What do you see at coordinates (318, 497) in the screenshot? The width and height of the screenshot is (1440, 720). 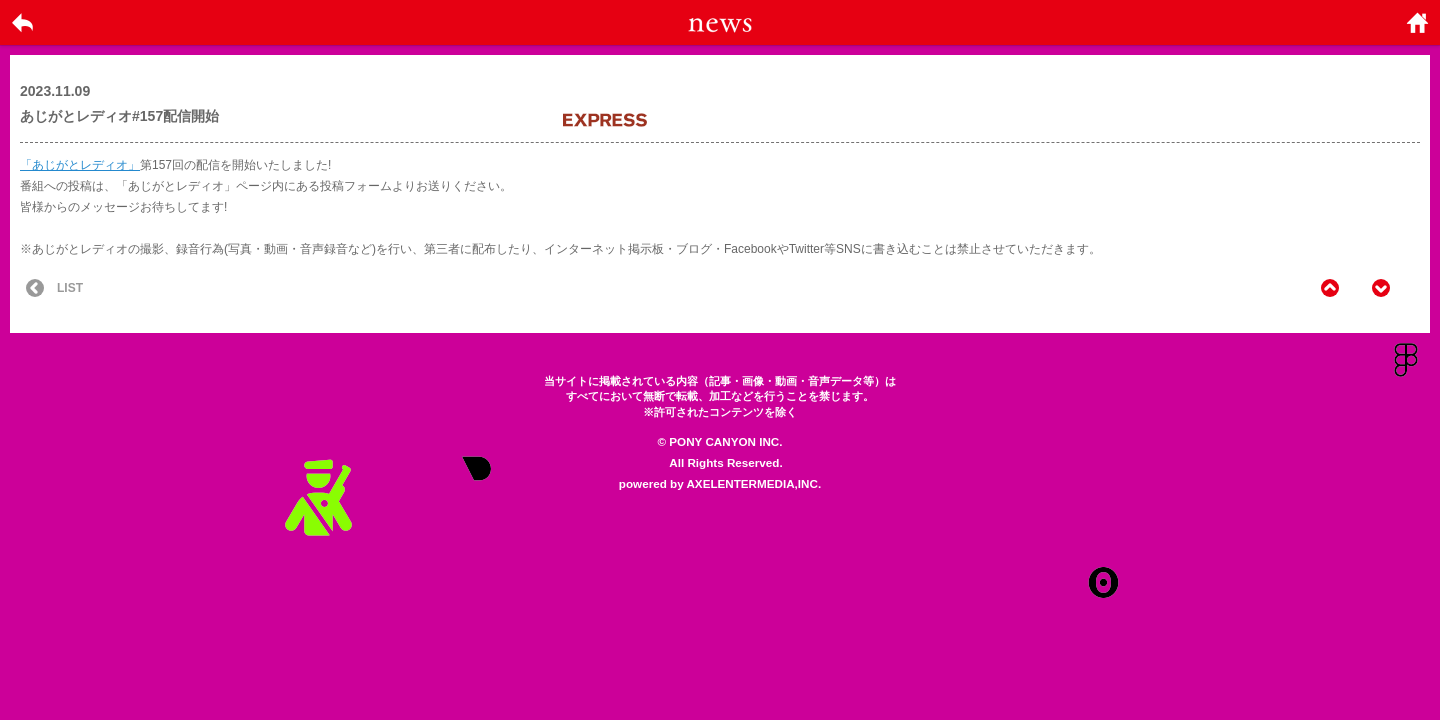 I see `indicates military or armed forces personnel` at bounding box center [318, 497].